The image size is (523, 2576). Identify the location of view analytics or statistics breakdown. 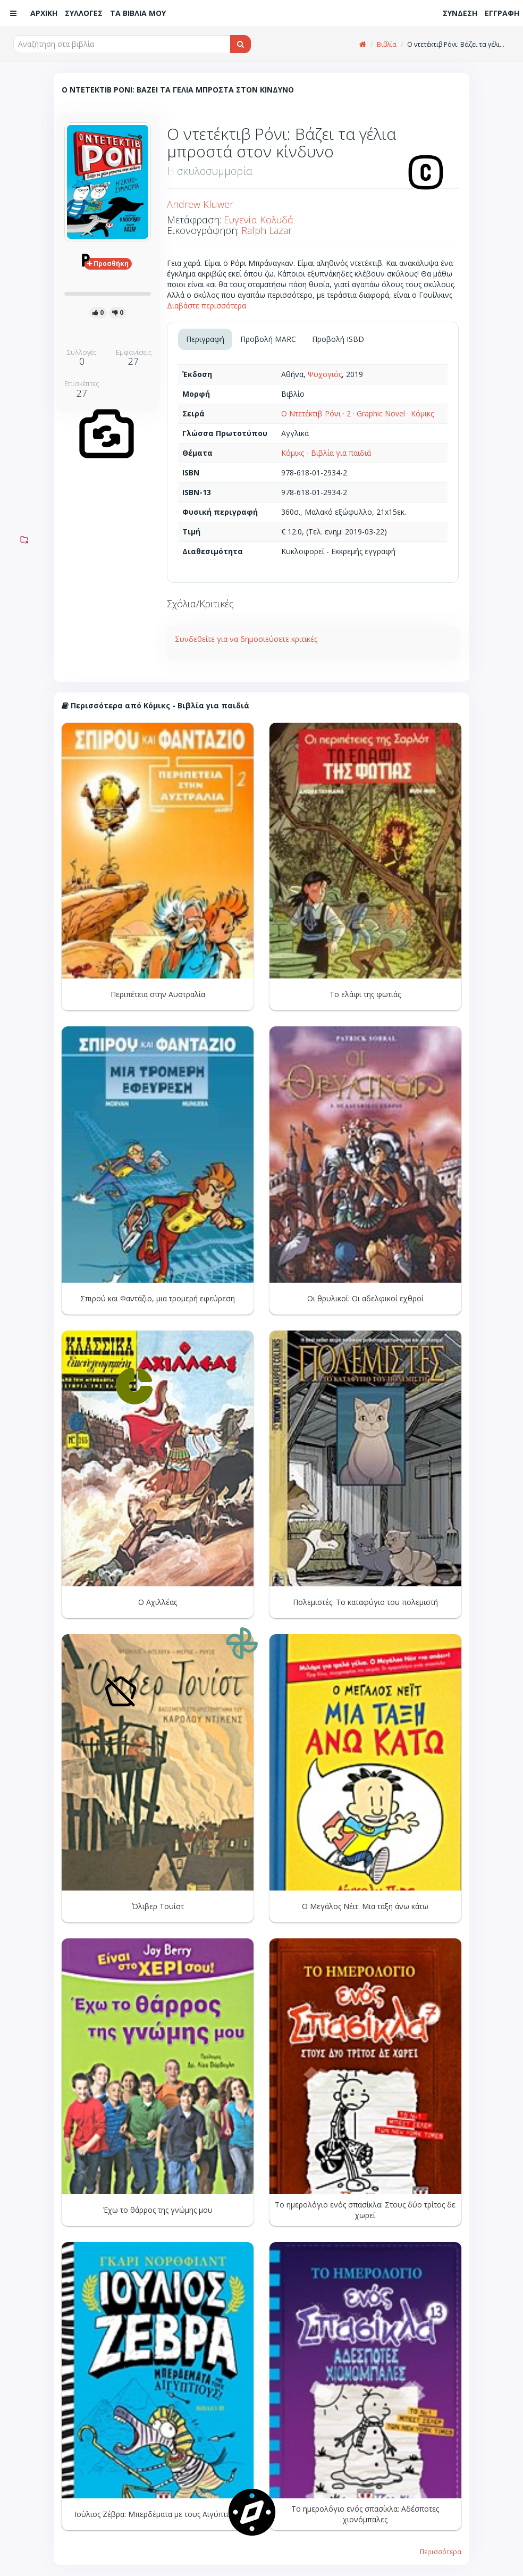
(134, 1386).